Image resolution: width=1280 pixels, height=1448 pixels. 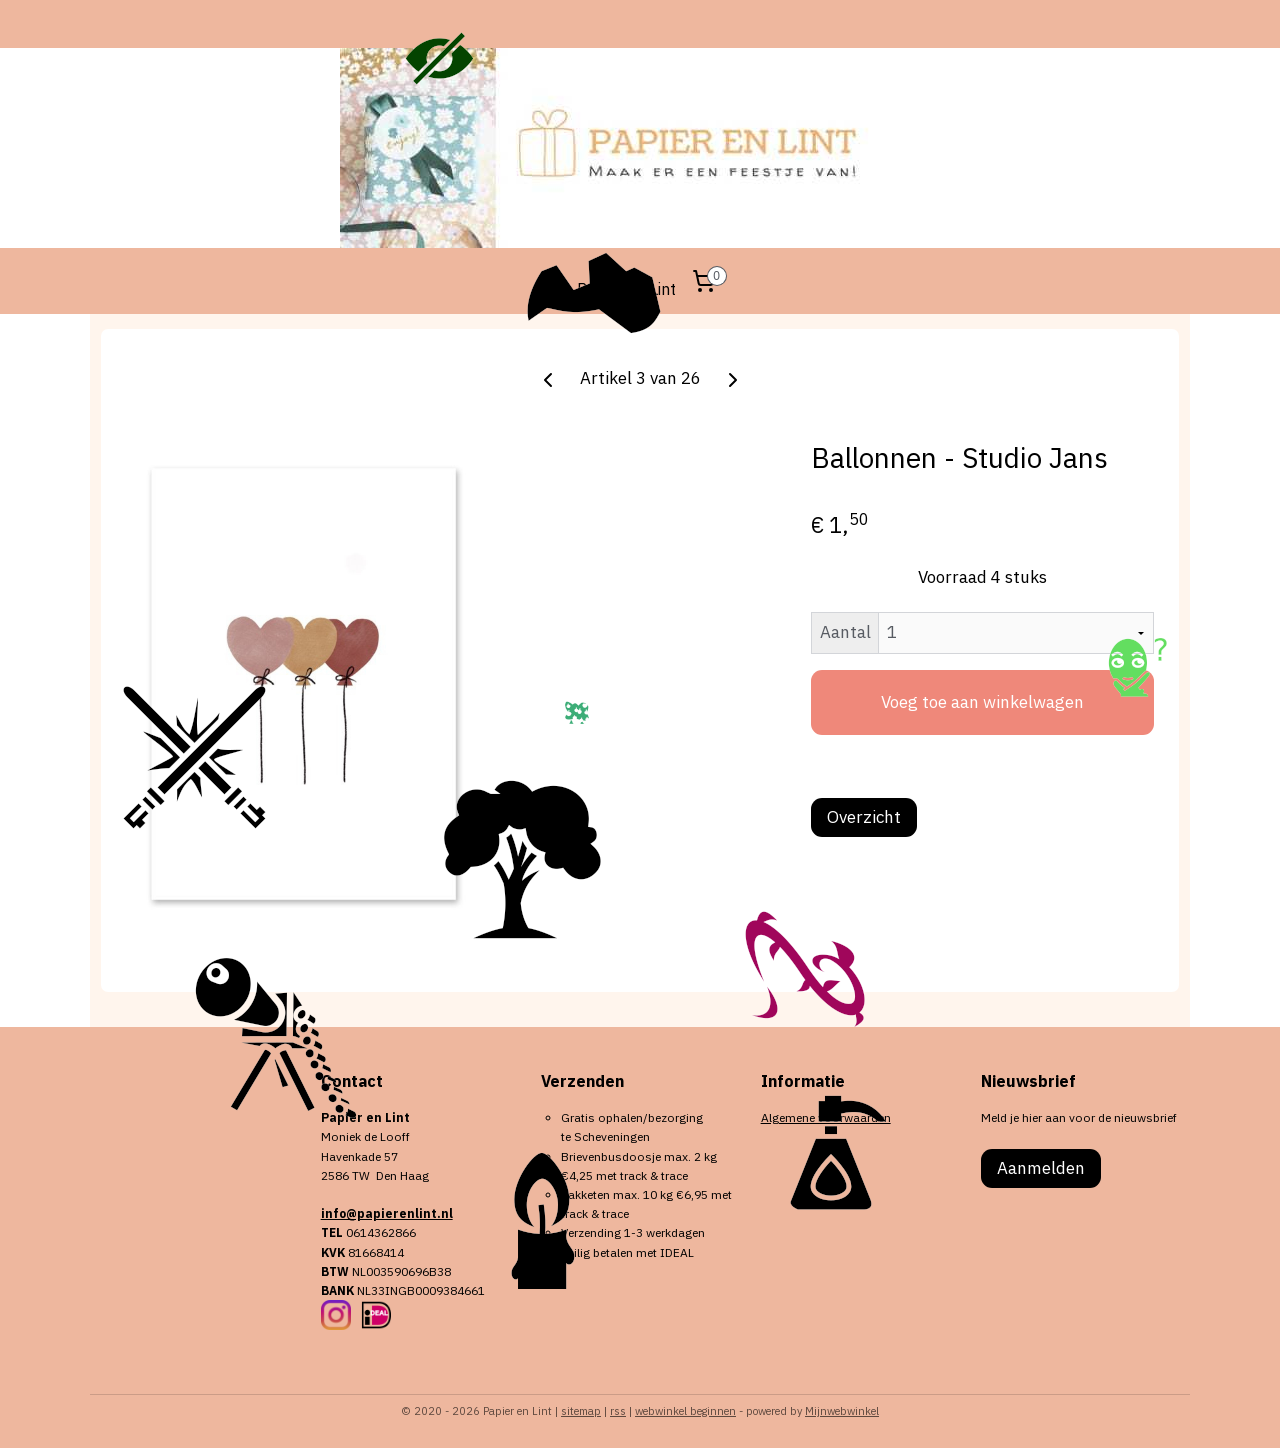 What do you see at coordinates (522, 858) in the screenshot?
I see `select beech tree type in a nature or forestry game` at bounding box center [522, 858].